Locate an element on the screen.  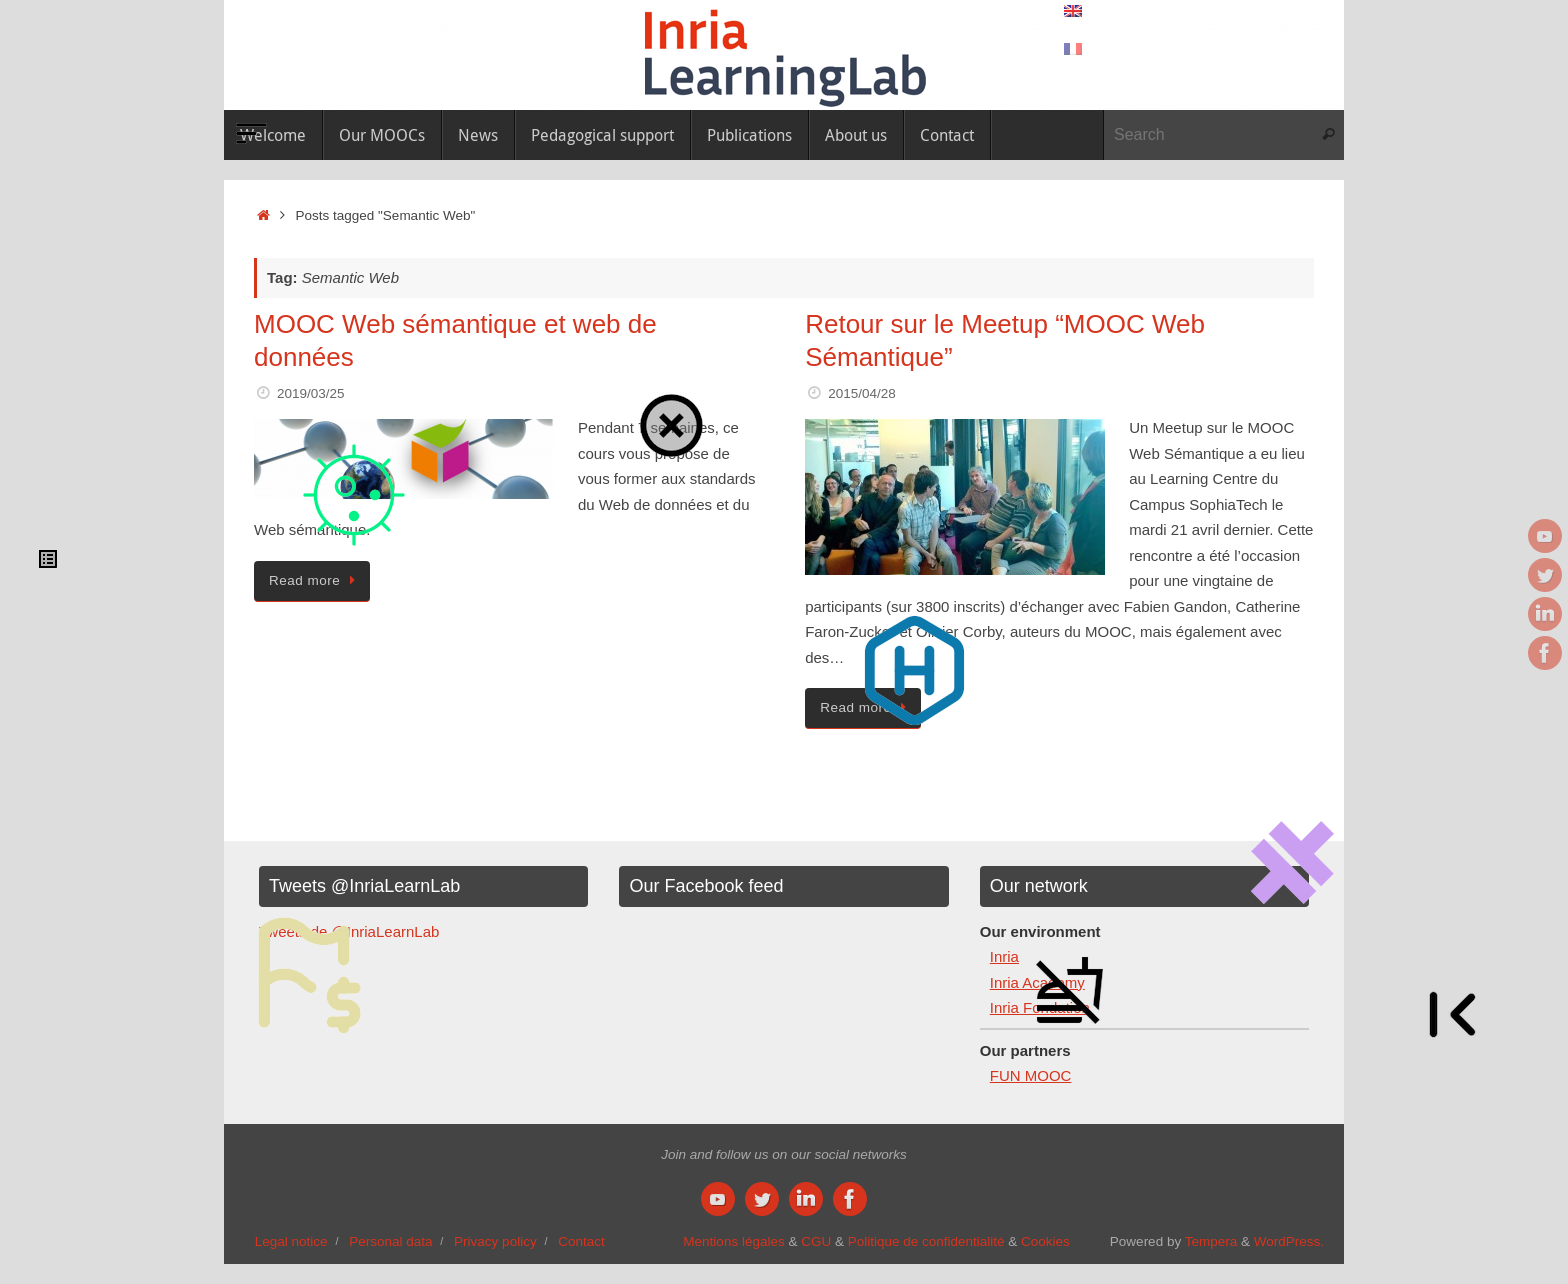
capacitor framework logo is located at coordinates (1292, 862).